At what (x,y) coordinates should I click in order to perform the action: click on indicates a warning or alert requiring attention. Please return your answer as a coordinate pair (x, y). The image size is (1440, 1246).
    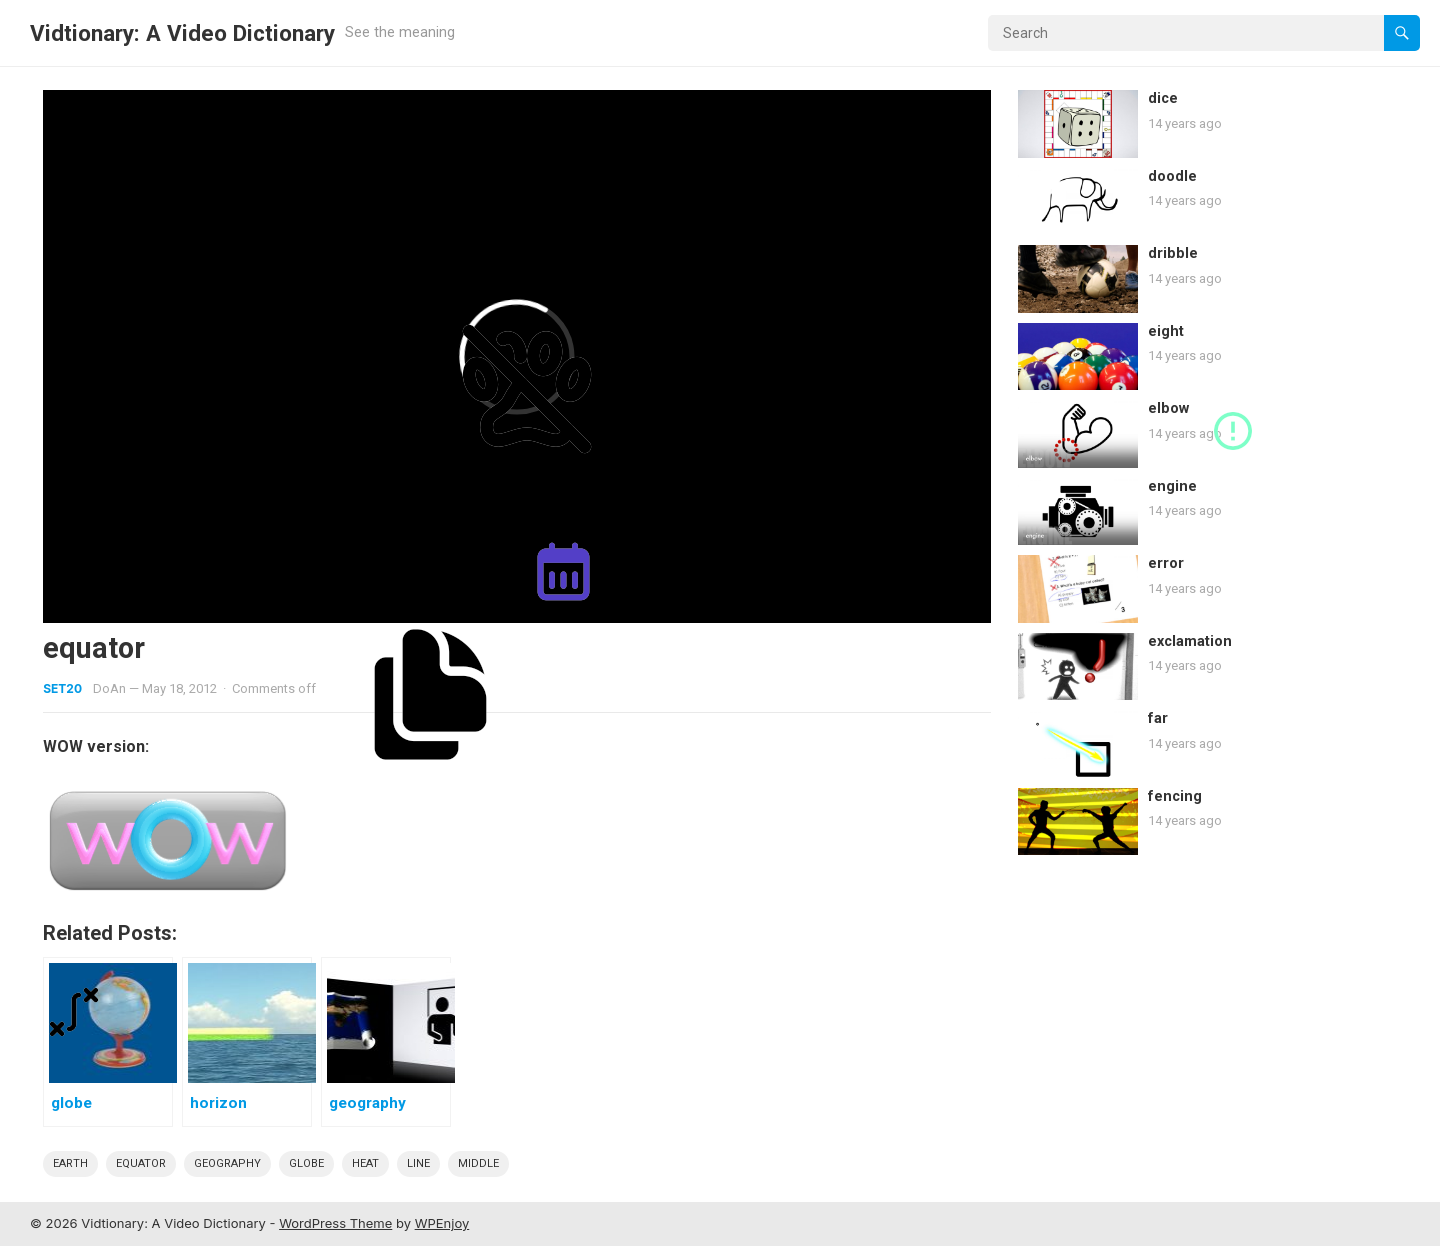
    Looking at the image, I should click on (1233, 431).